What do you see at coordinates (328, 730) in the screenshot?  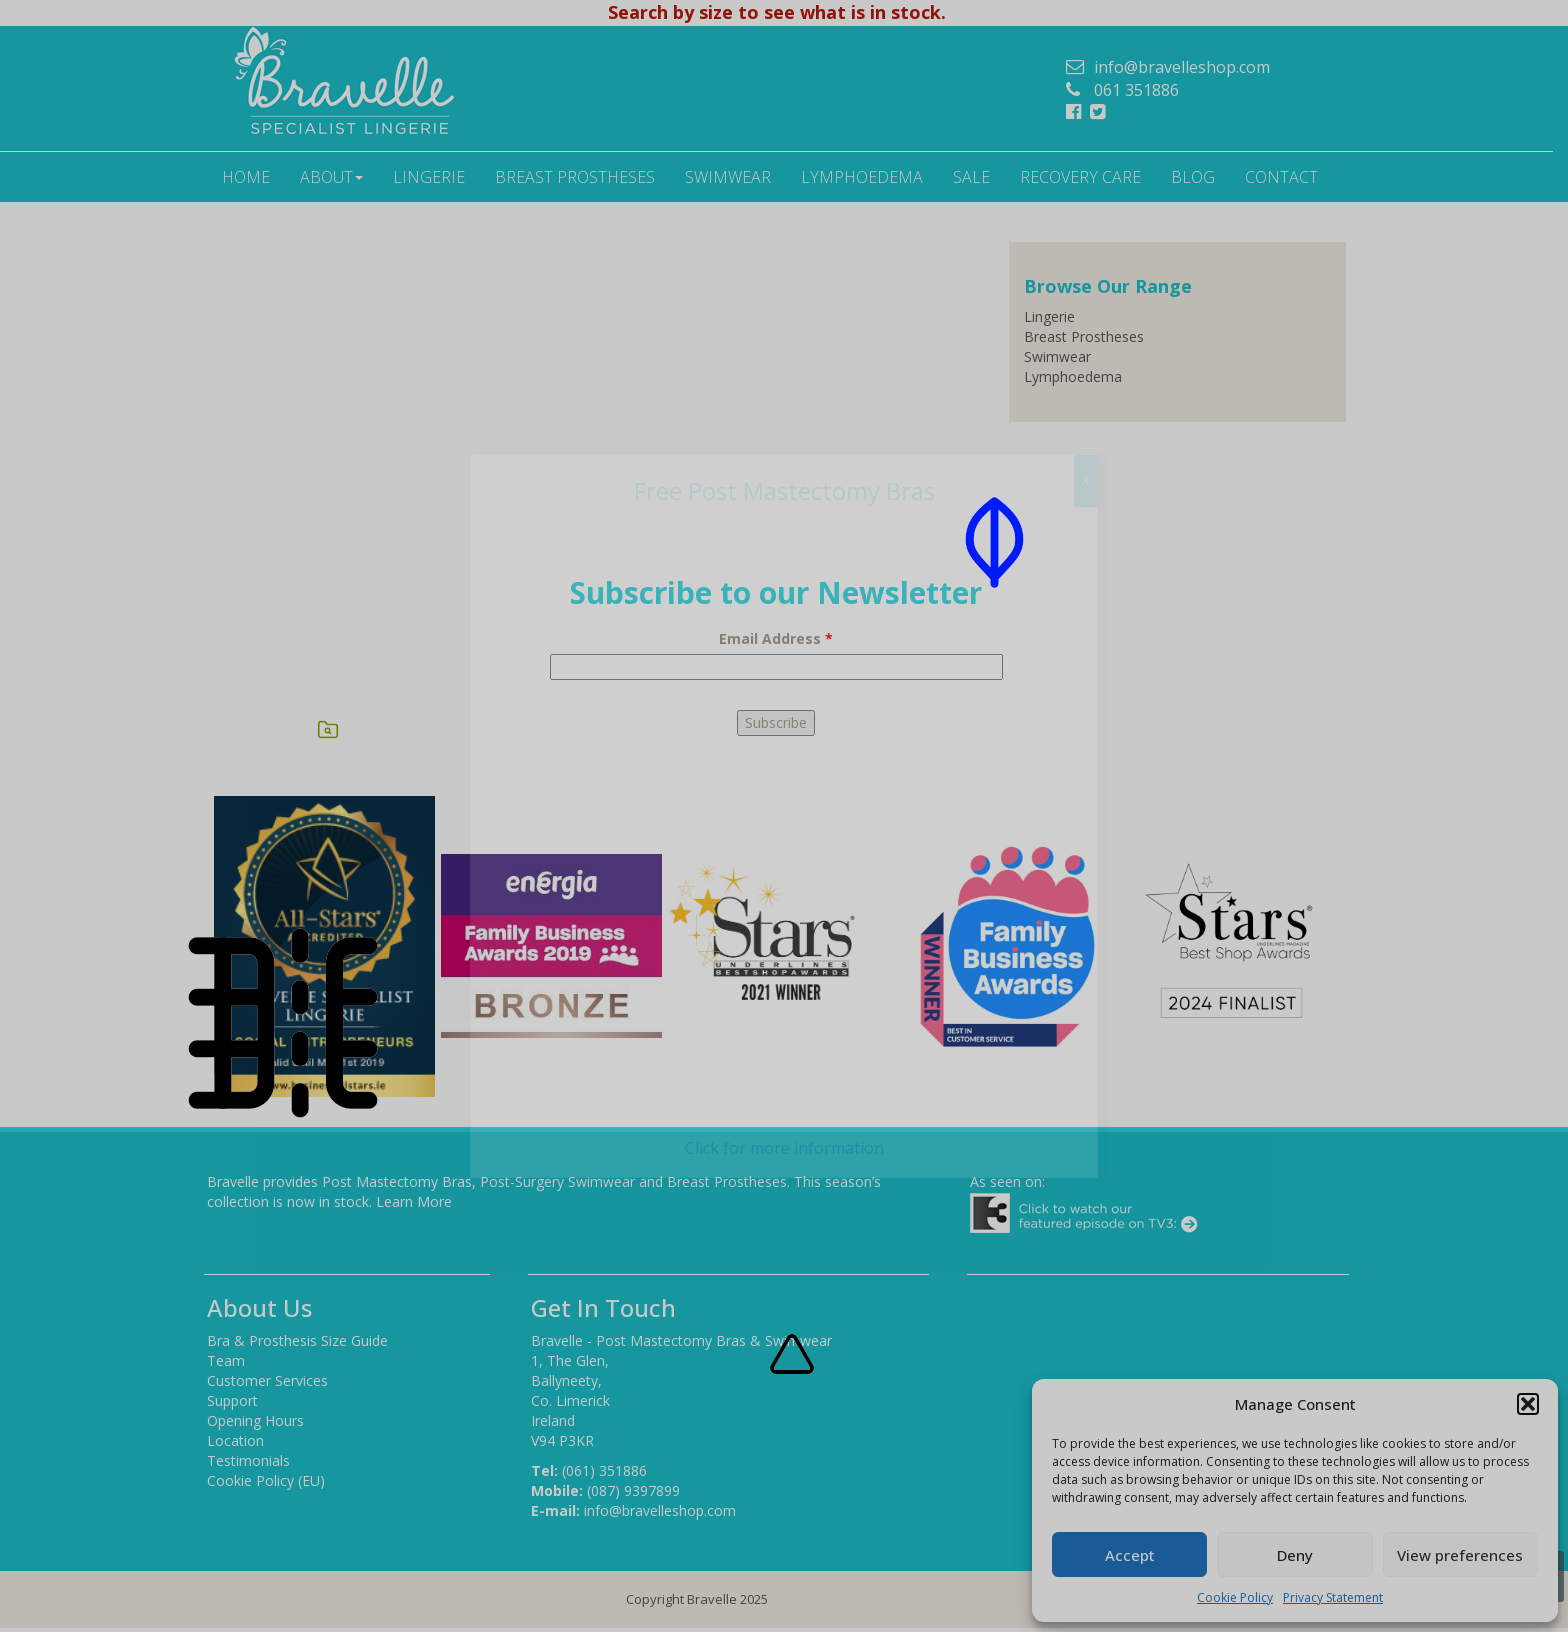 I see `search within a folder` at bounding box center [328, 730].